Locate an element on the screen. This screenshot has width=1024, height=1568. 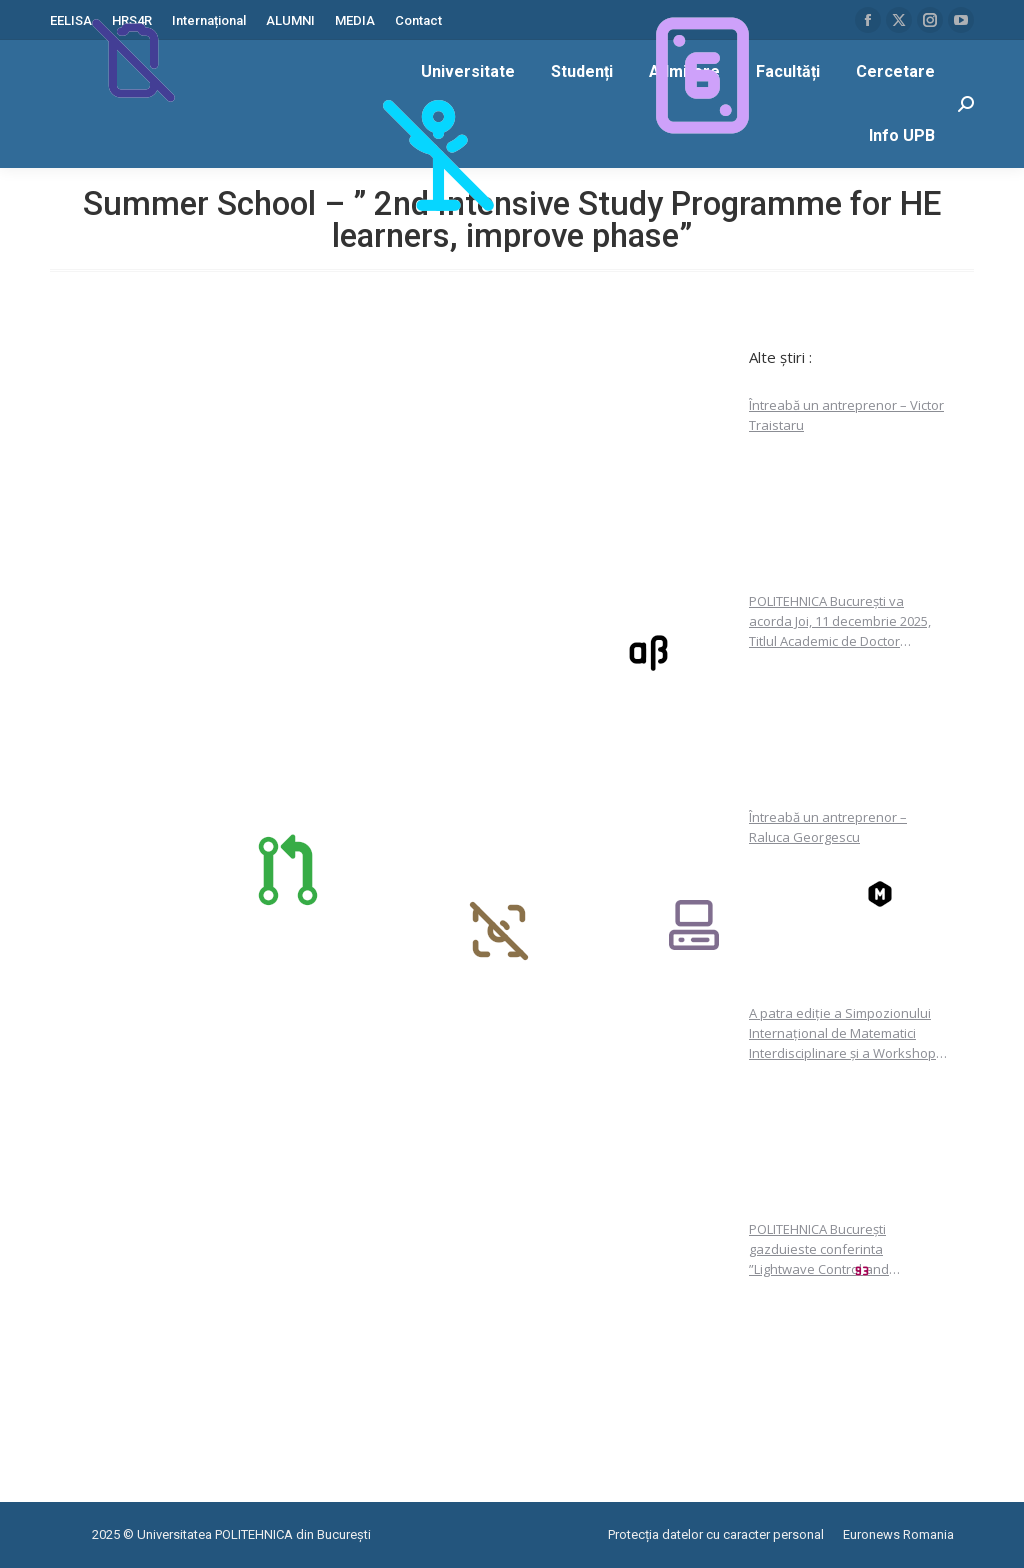
launch a github codespace is located at coordinates (694, 925).